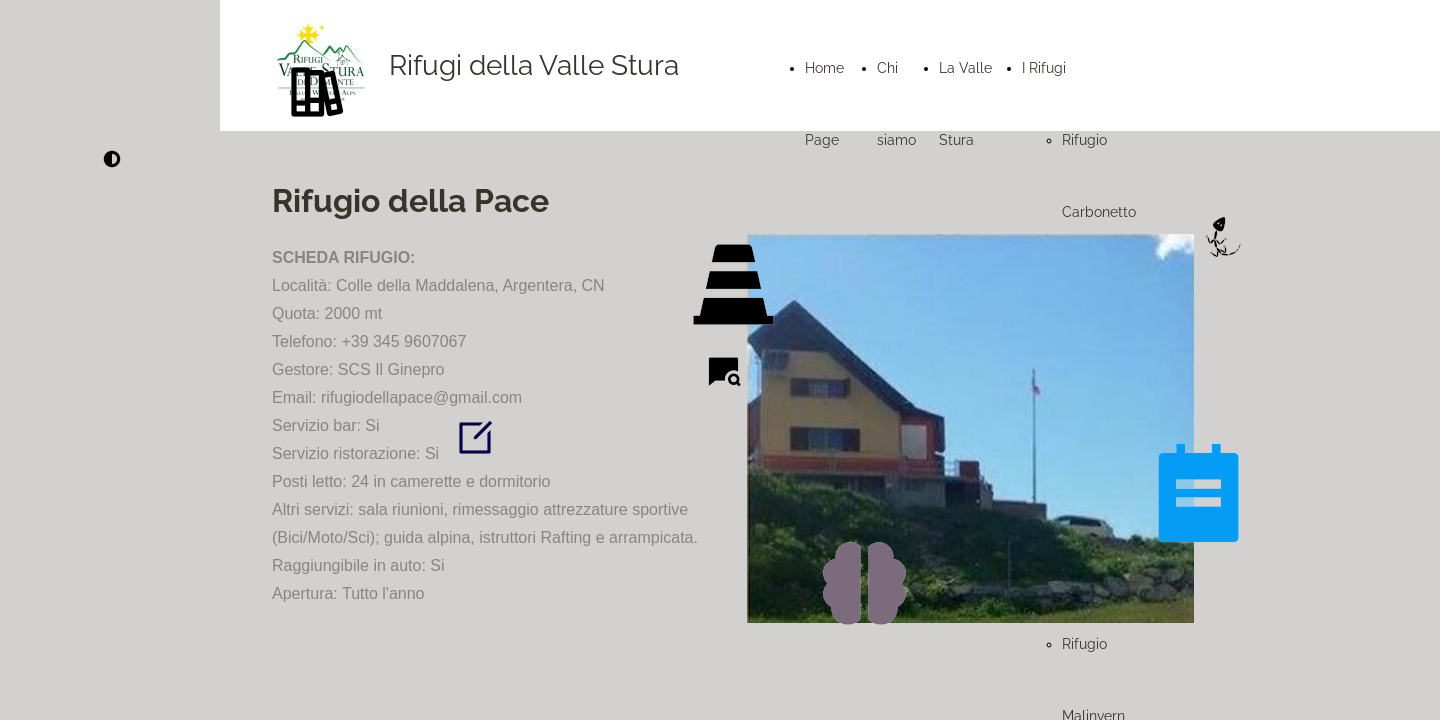 The width and height of the screenshot is (1440, 720). What do you see at coordinates (475, 438) in the screenshot?
I see `edit content in a text field or form` at bounding box center [475, 438].